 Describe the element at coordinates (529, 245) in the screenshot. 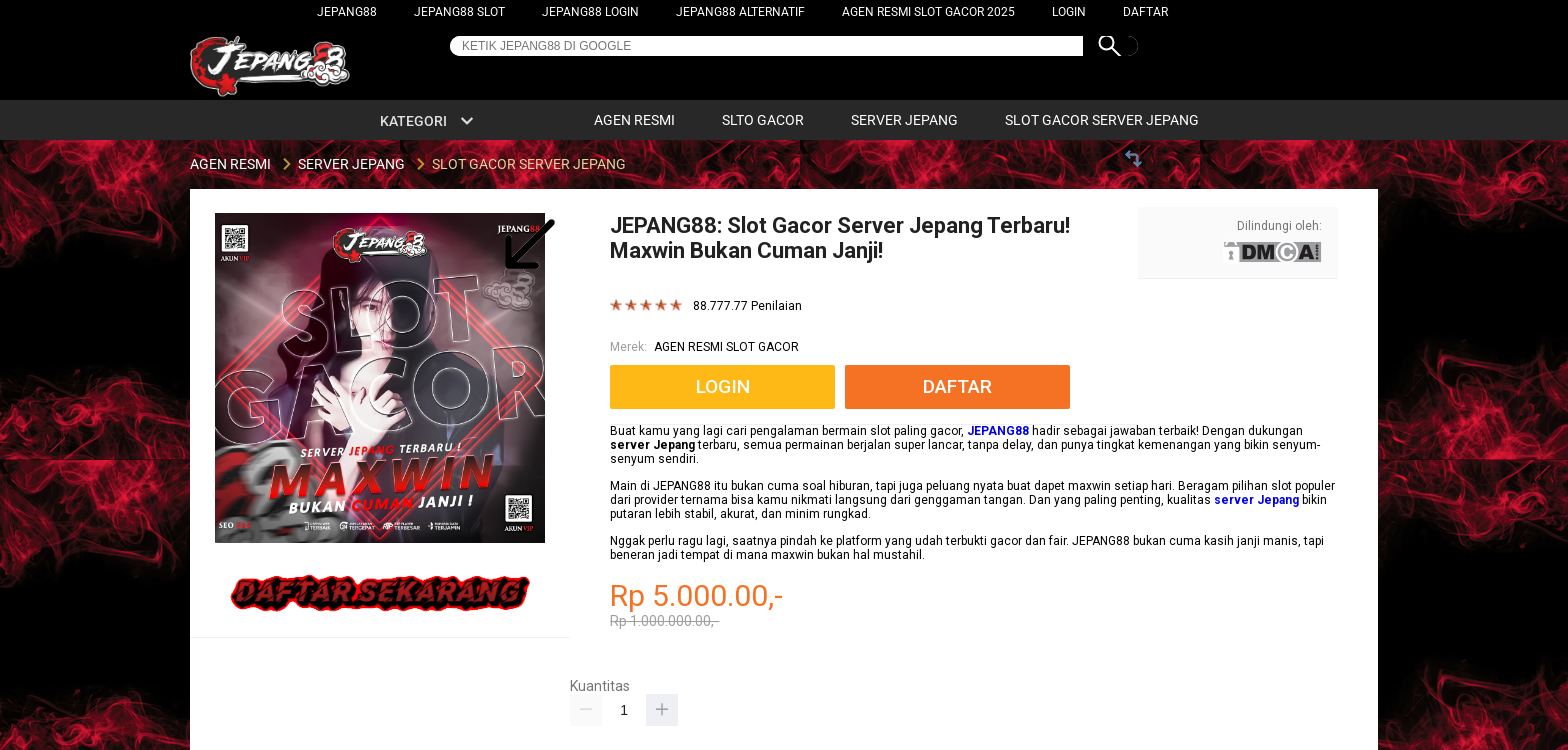

I see `indicates an incoming call was received` at that location.